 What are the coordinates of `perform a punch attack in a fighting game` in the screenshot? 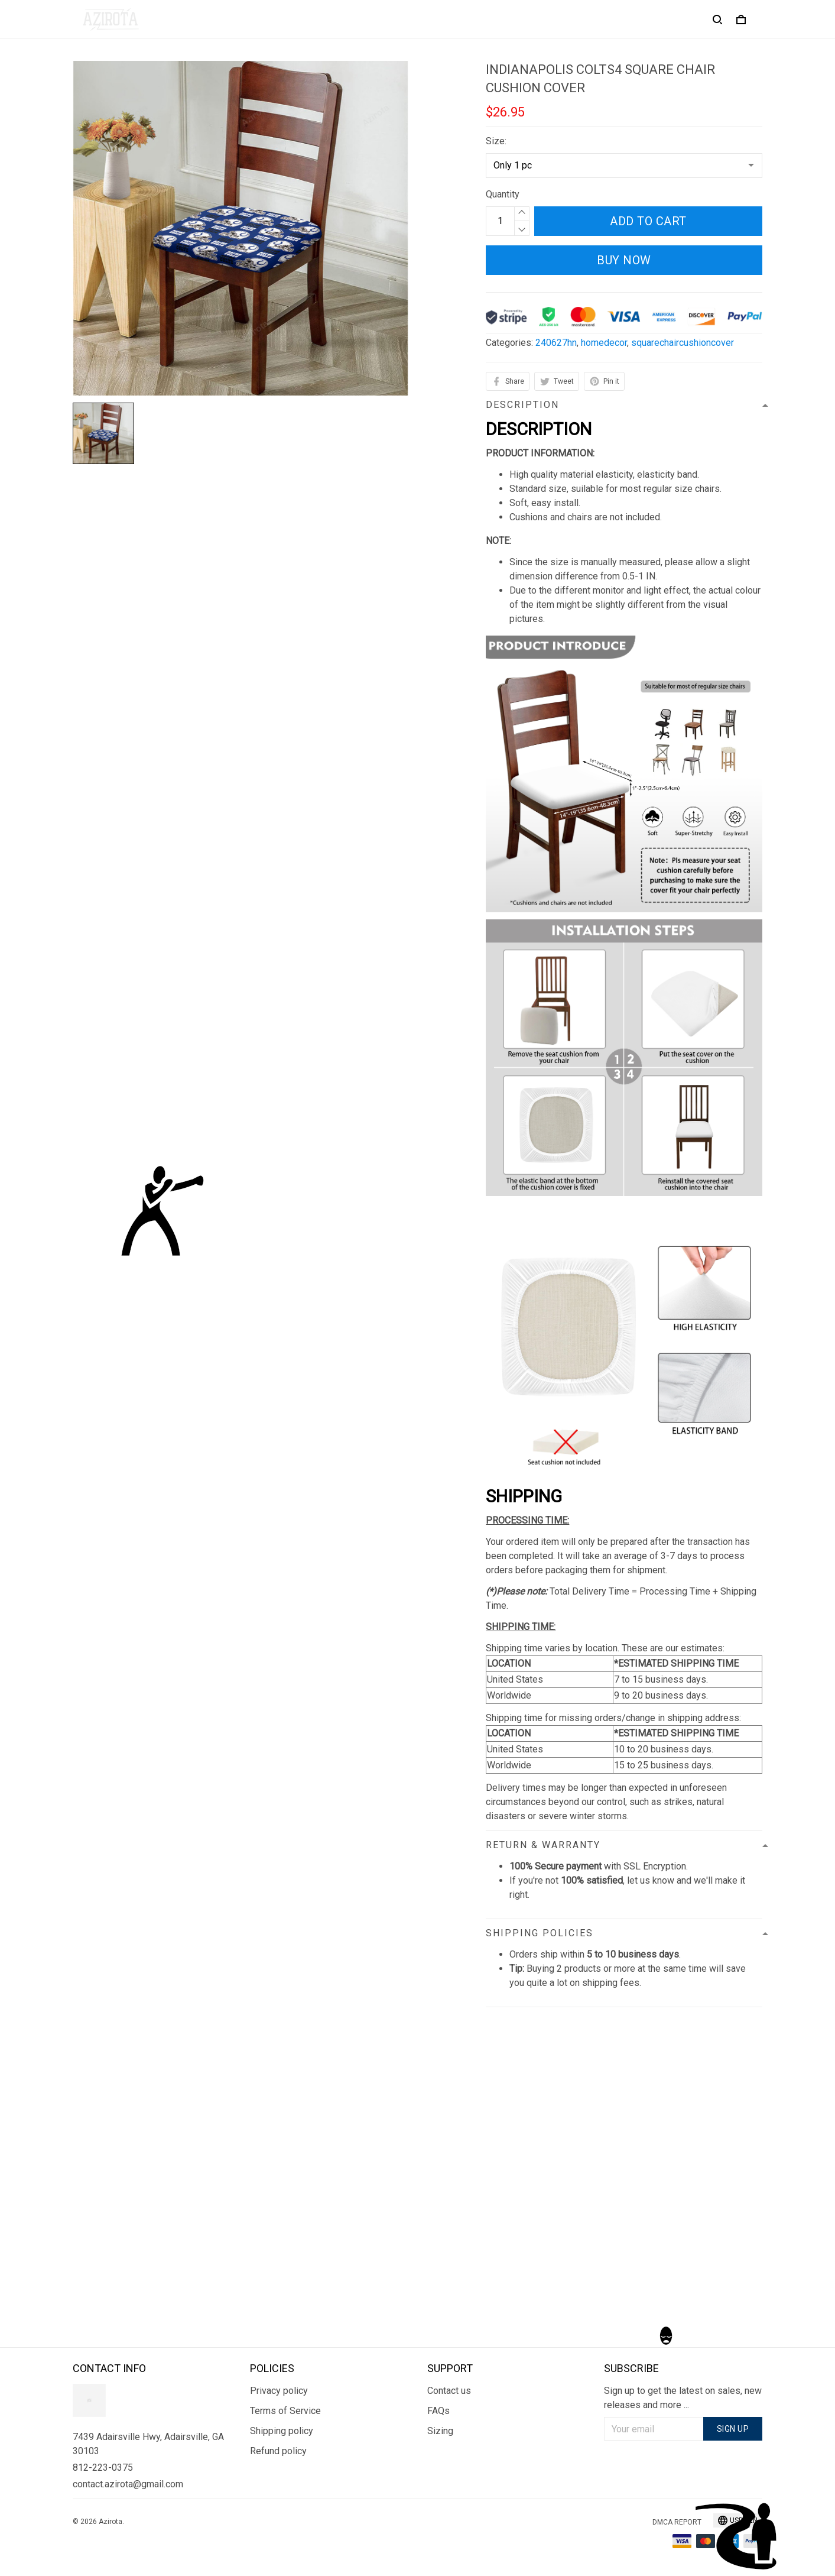 It's located at (167, 1210).